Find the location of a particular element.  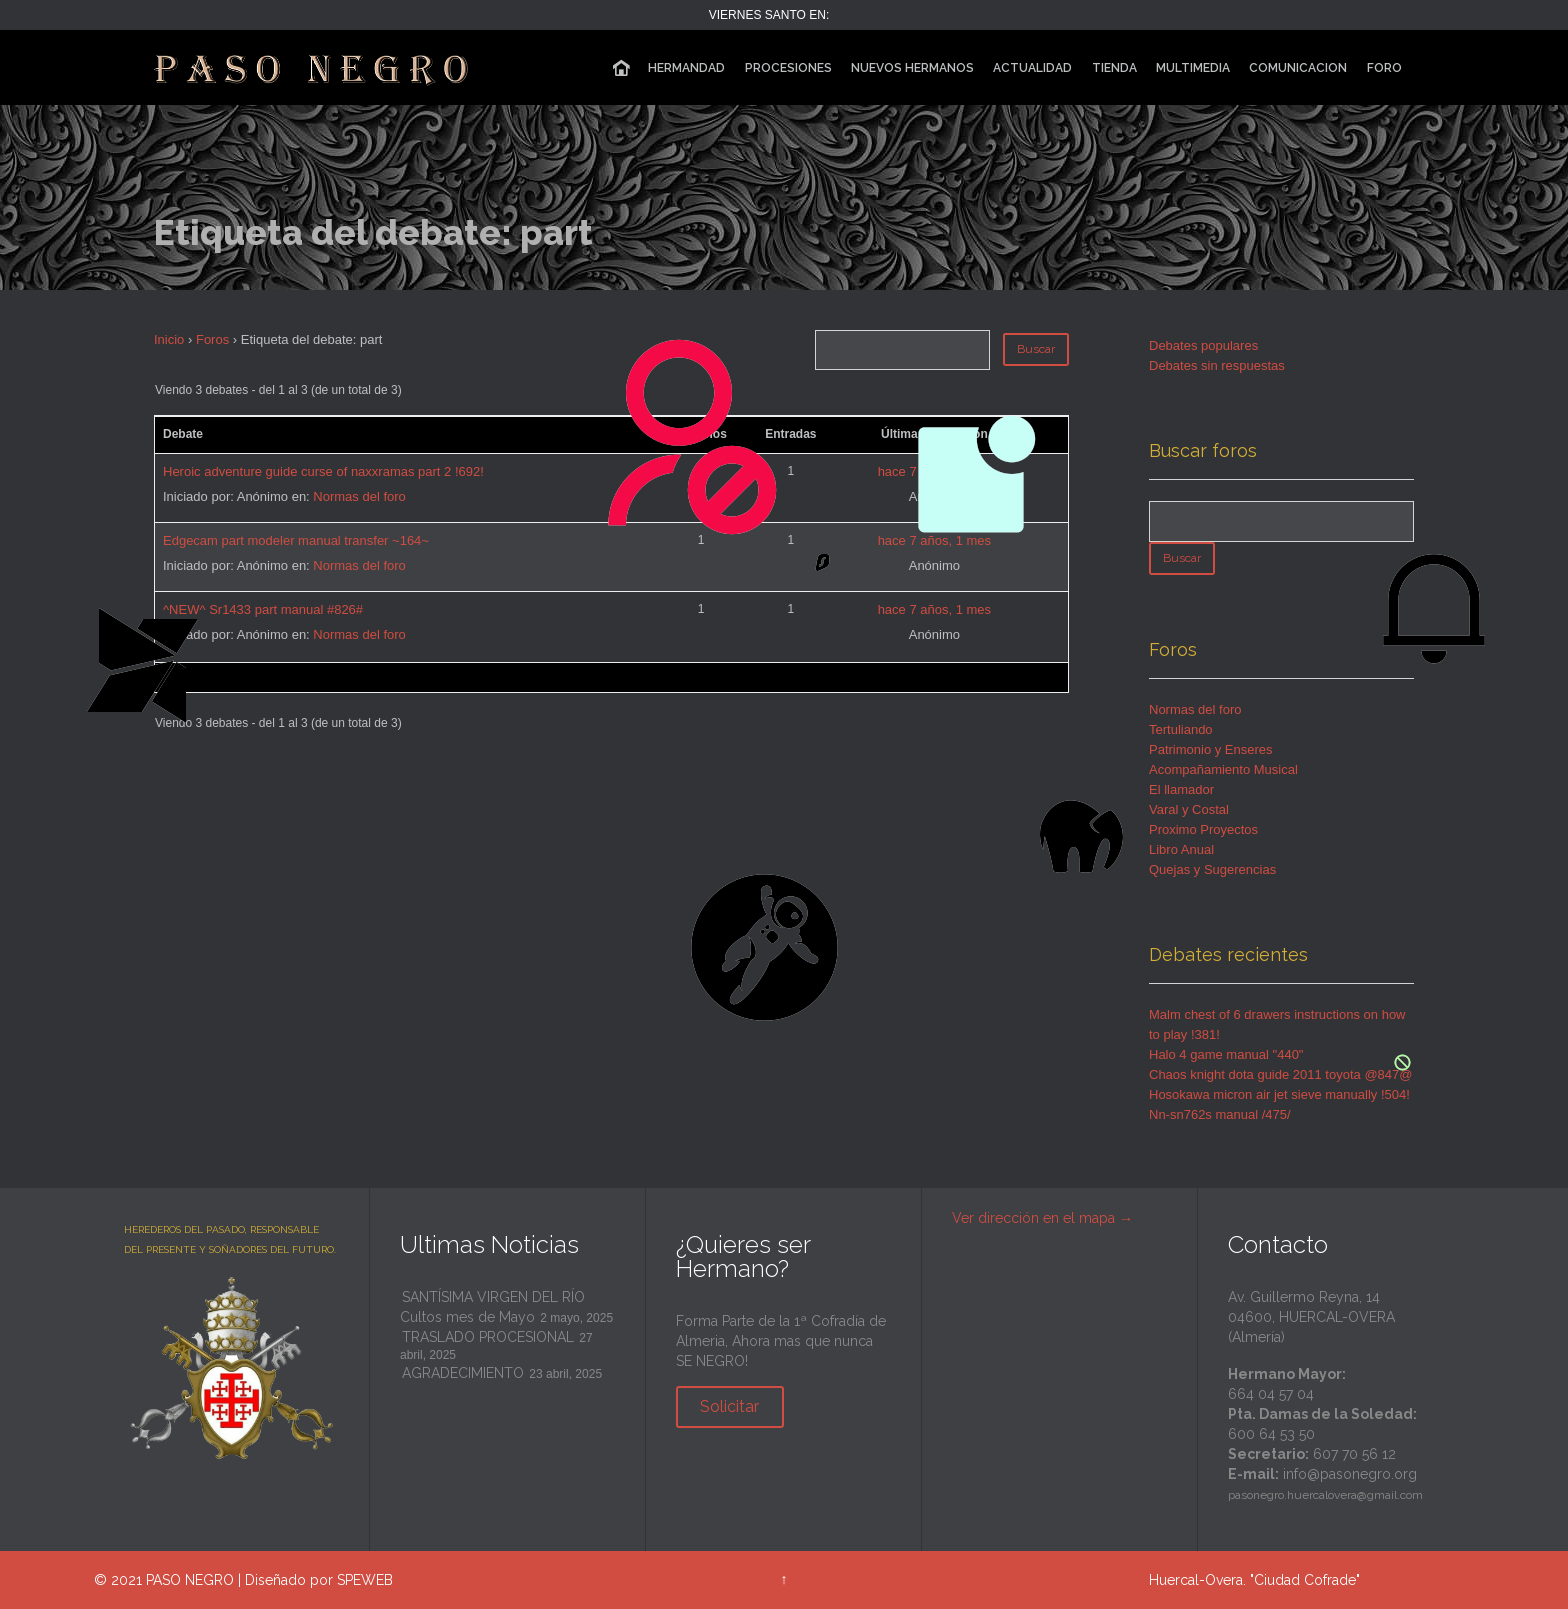

block or ban a user is located at coordinates (679, 437).